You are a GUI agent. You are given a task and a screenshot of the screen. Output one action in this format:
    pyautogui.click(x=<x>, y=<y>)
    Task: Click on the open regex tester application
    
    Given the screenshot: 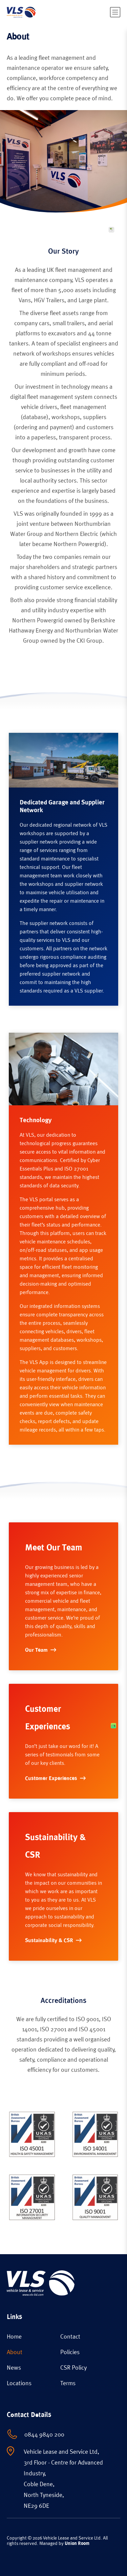 What is the action you would take?
    pyautogui.click(x=113, y=1726)
    